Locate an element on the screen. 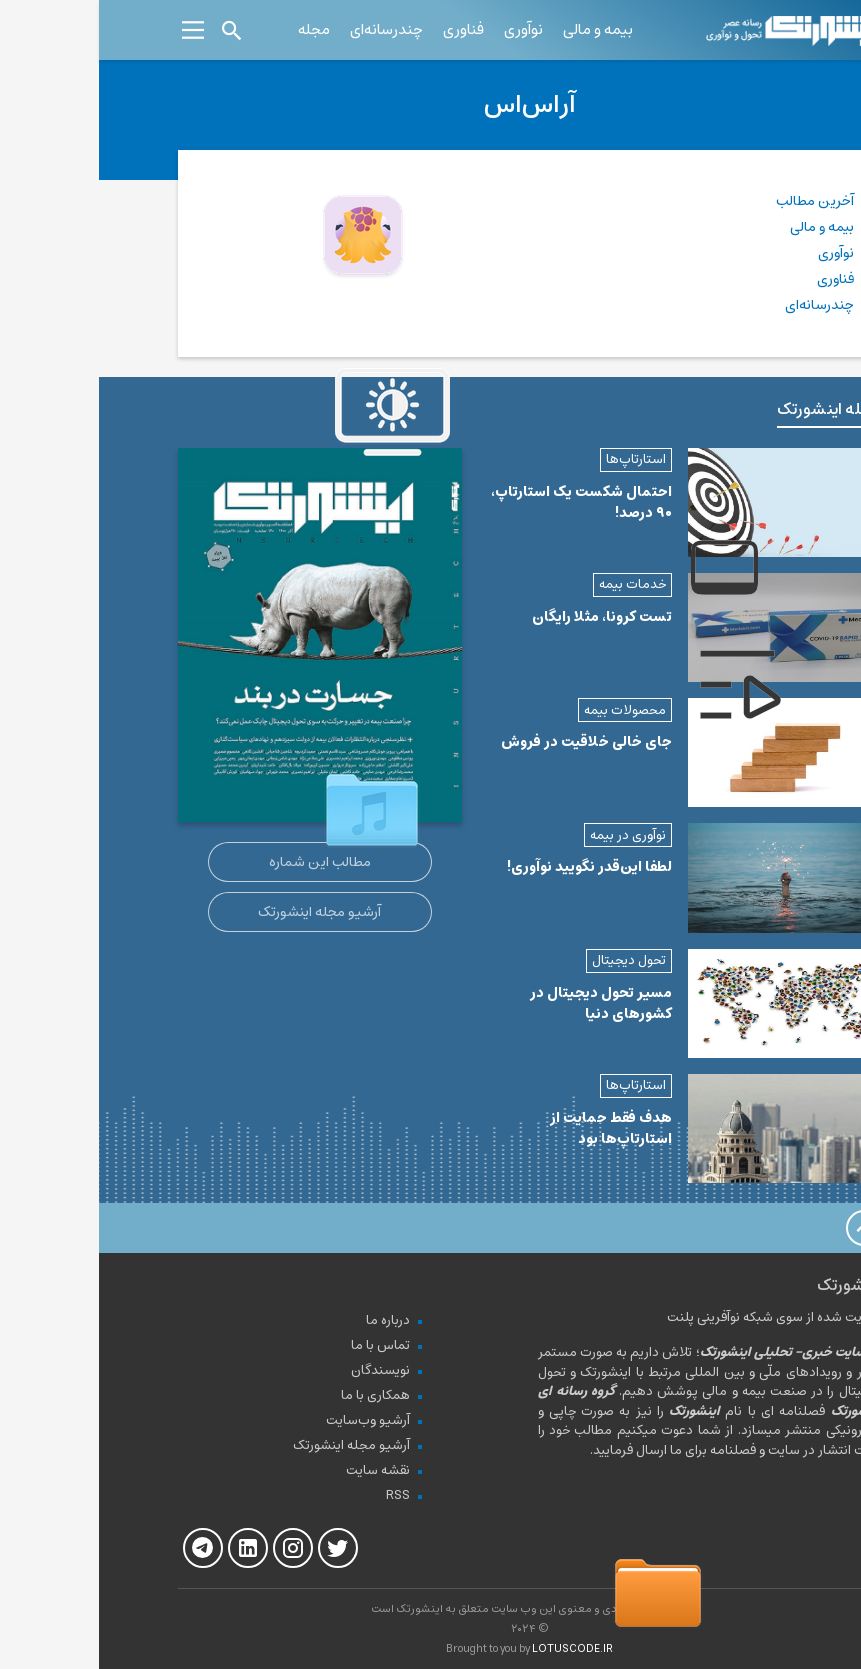 This screenshot has width=861, height=1669. open folder to view contents is located at coordinates (658, 1593).